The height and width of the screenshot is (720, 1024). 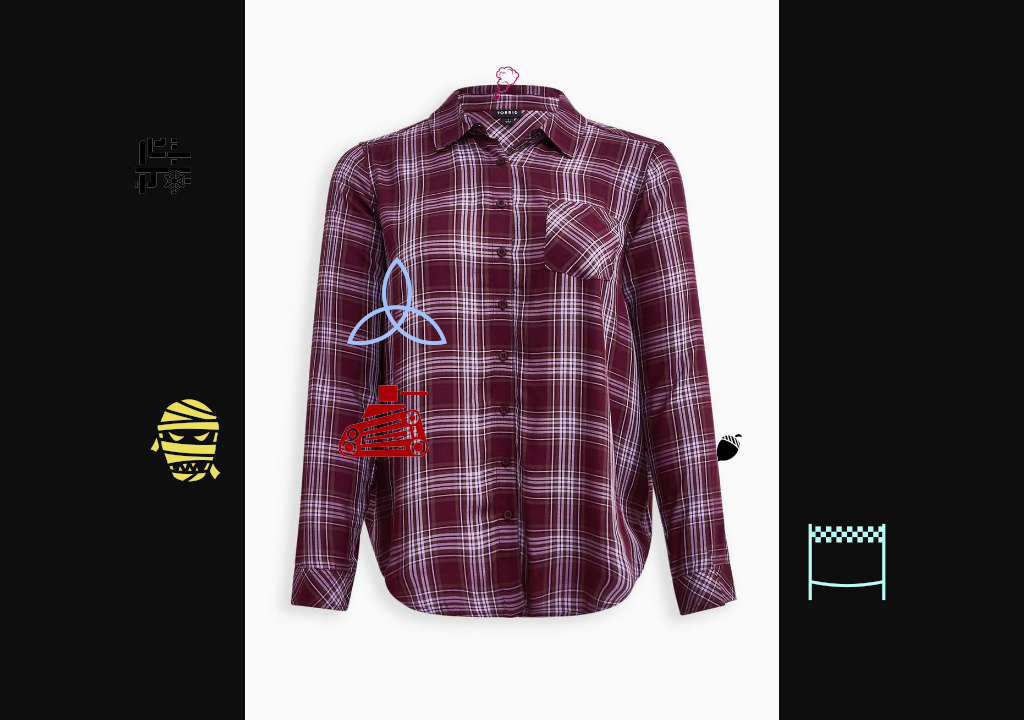 I want to click on celtic or trinity knot symbol, so click(x=397, y=301).